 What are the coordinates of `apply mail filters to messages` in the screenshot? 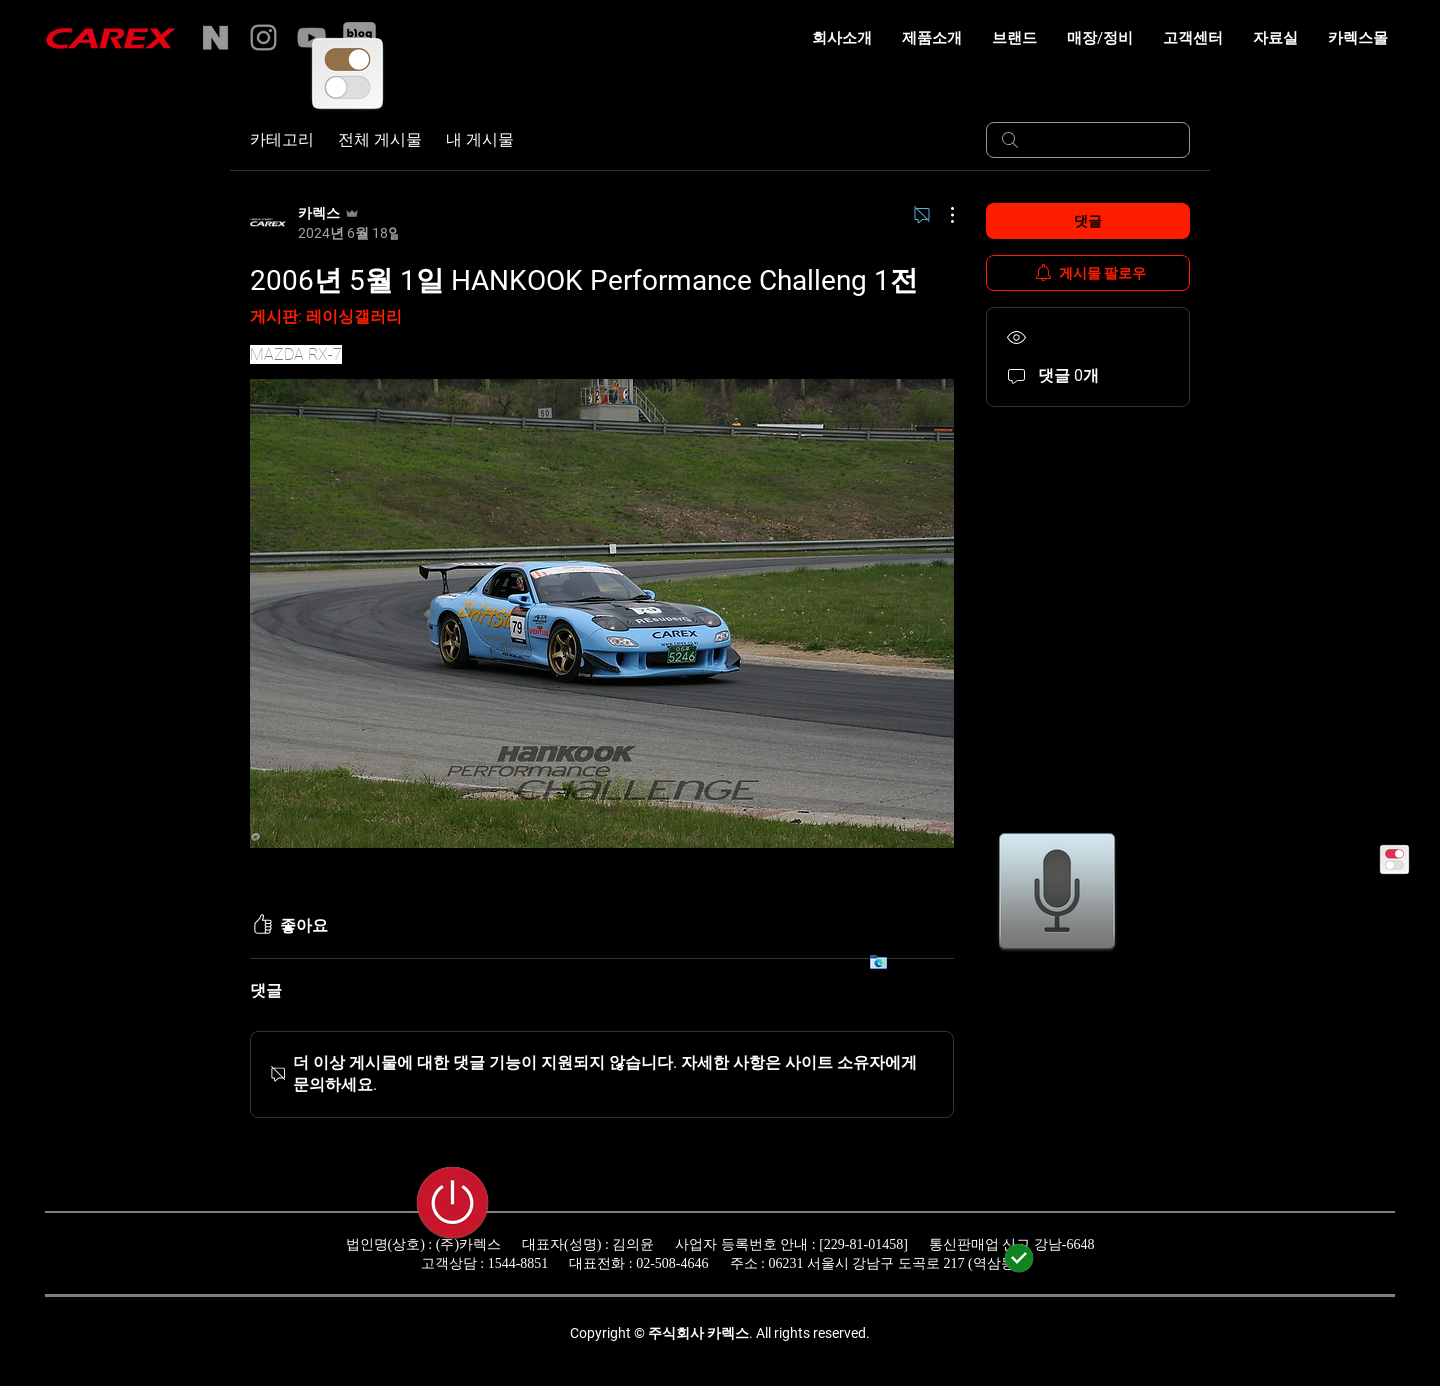 It's located at (1019, 1258).